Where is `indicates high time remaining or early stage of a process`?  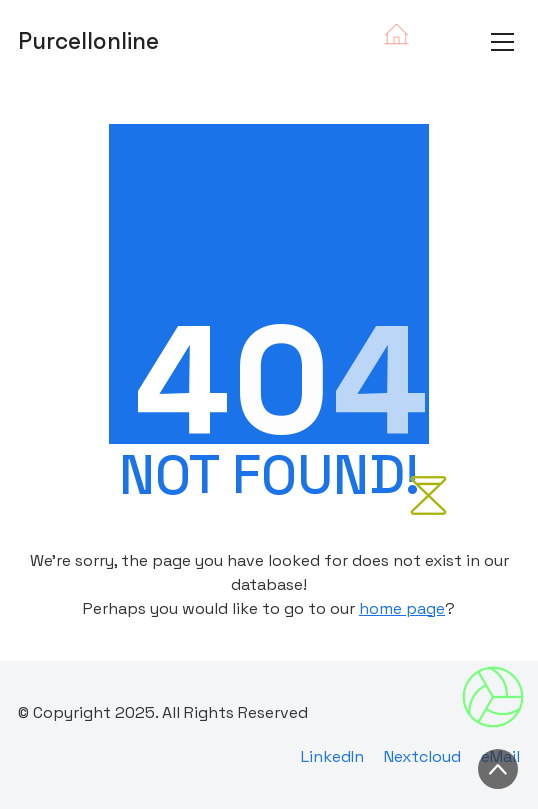 indicates high time remaining or early stage of a process is located at coordinates (428, 495).